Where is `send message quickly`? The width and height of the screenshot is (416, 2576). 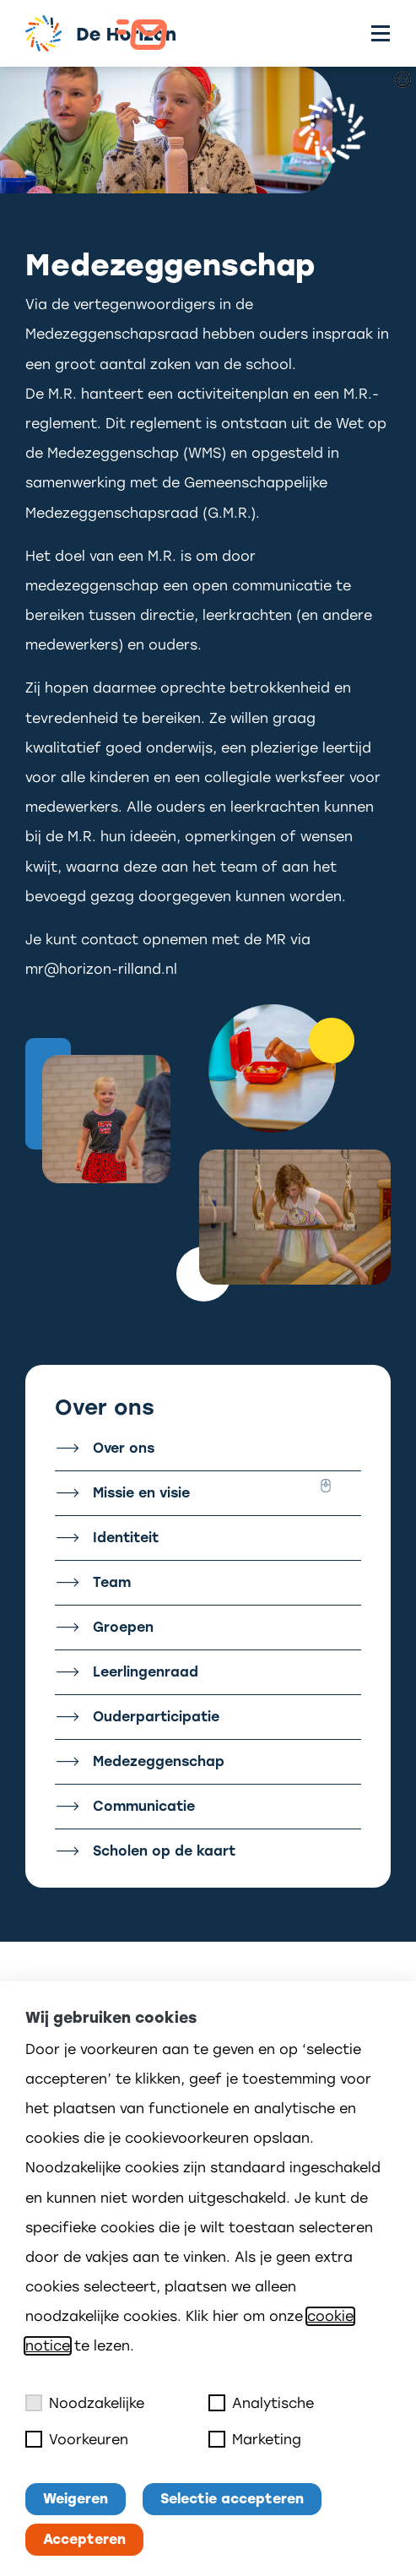 send message quickly is located at coordinates (142, 35).